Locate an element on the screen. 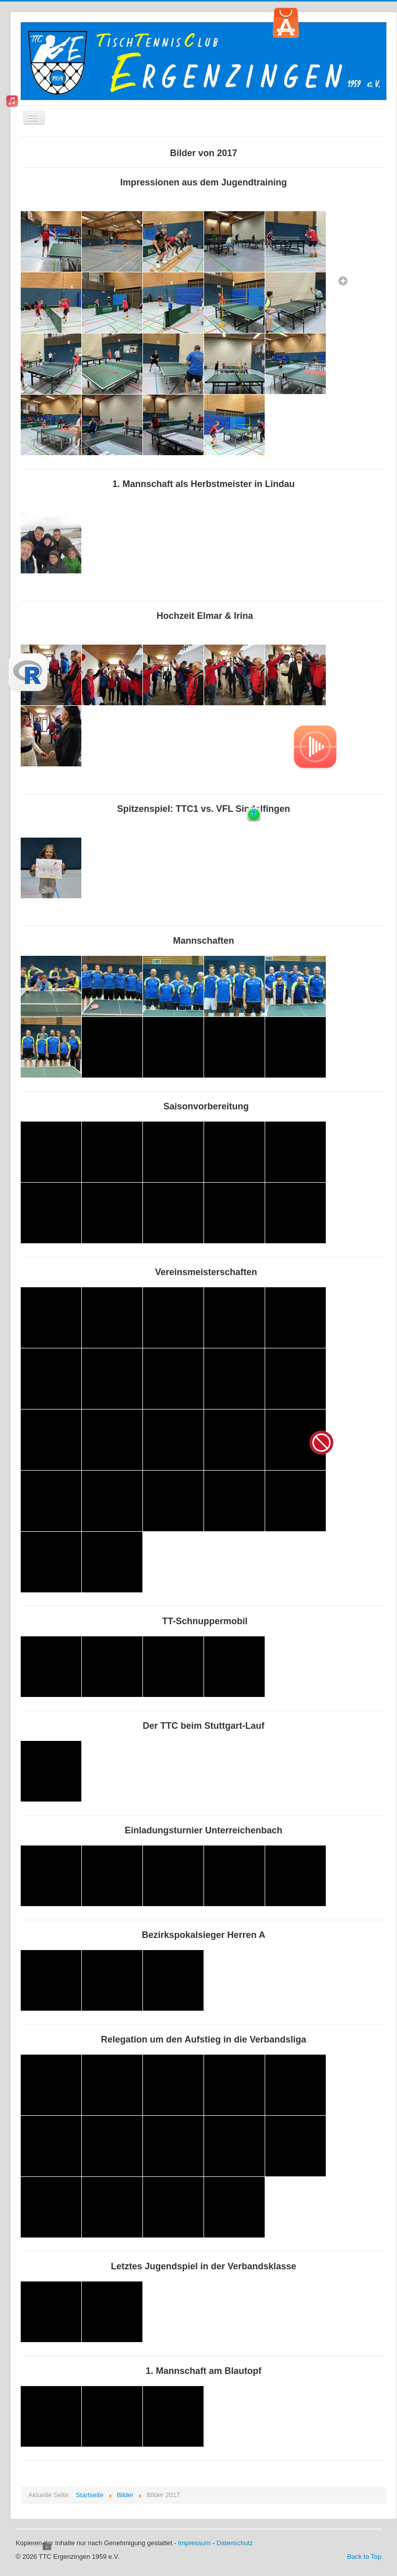  open audiotube music streaming app is located at coordinates (315, 747).